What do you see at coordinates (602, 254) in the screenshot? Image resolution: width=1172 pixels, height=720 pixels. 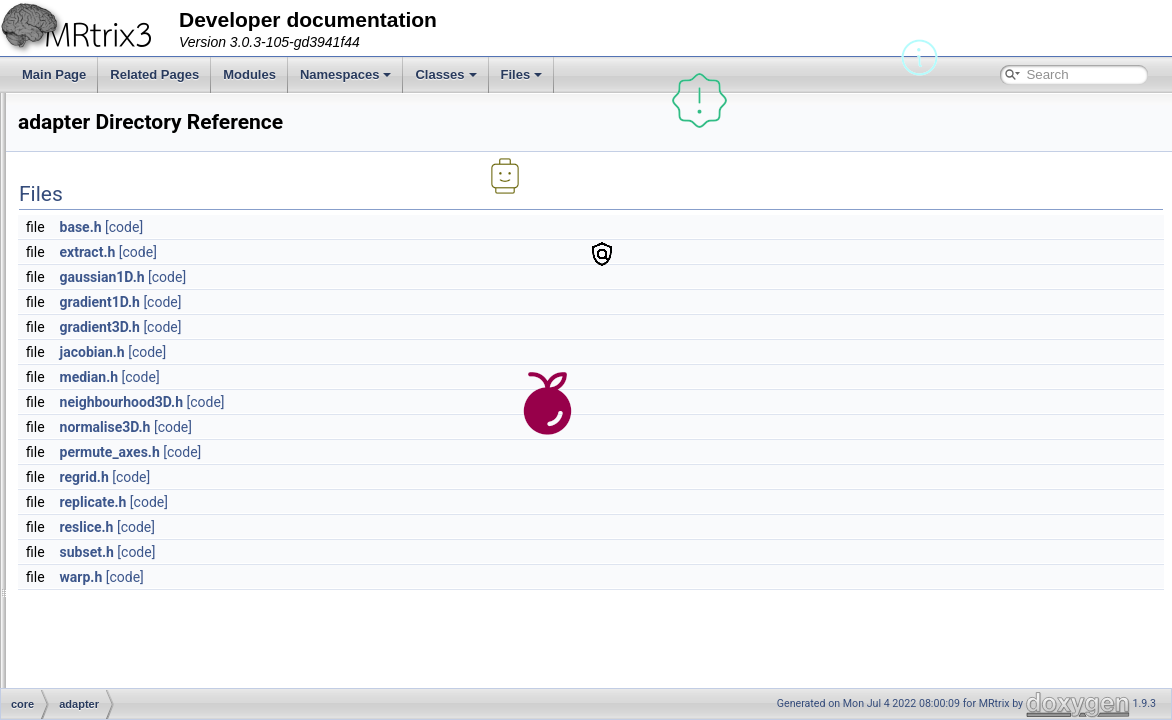 I see `view privacy policy or terms` at bounding box center [602, 254].